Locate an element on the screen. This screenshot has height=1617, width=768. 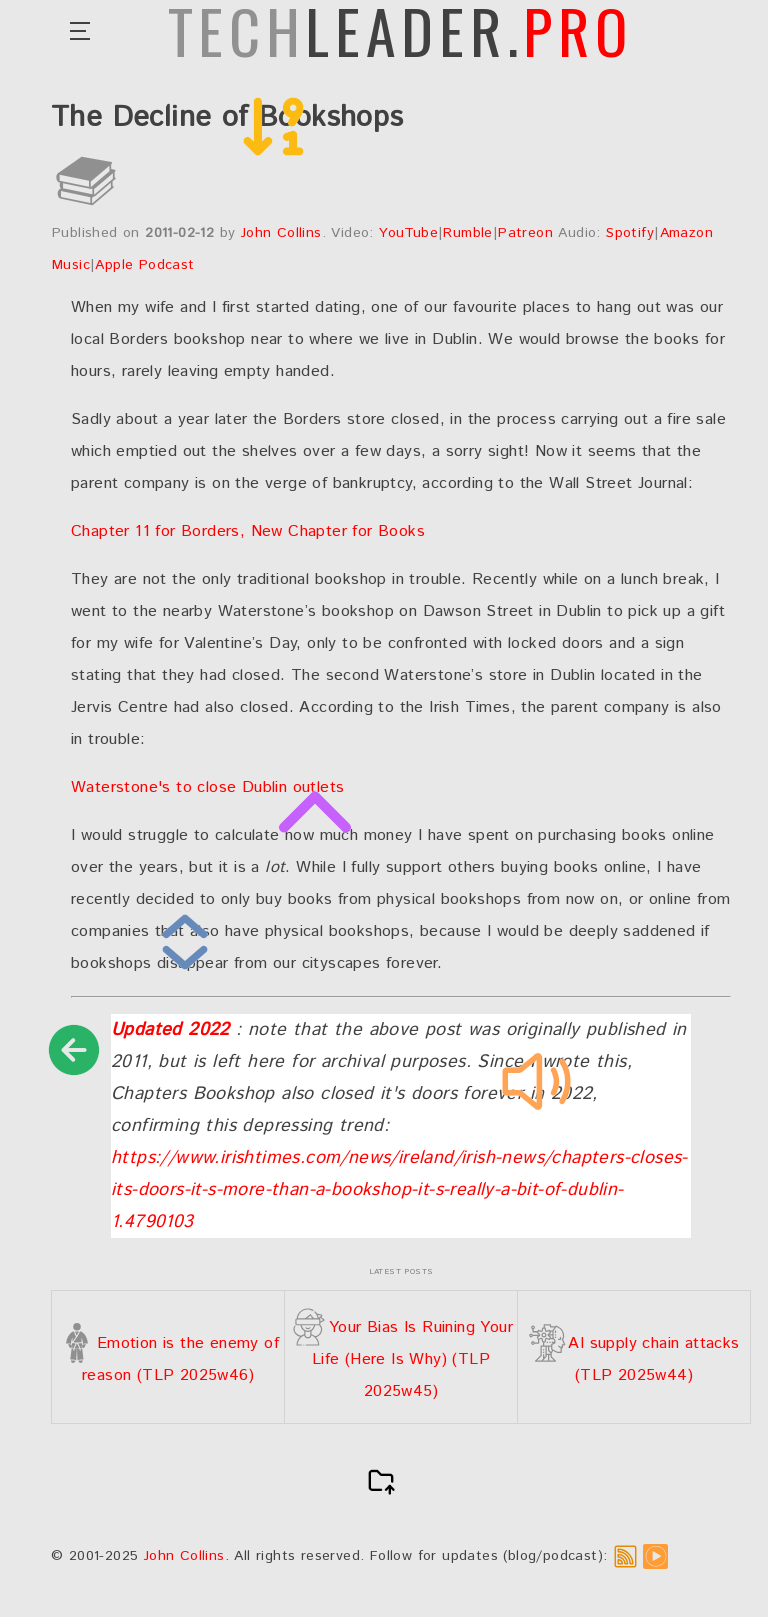
expand or collapse a section is located at coordinates (185, 942).